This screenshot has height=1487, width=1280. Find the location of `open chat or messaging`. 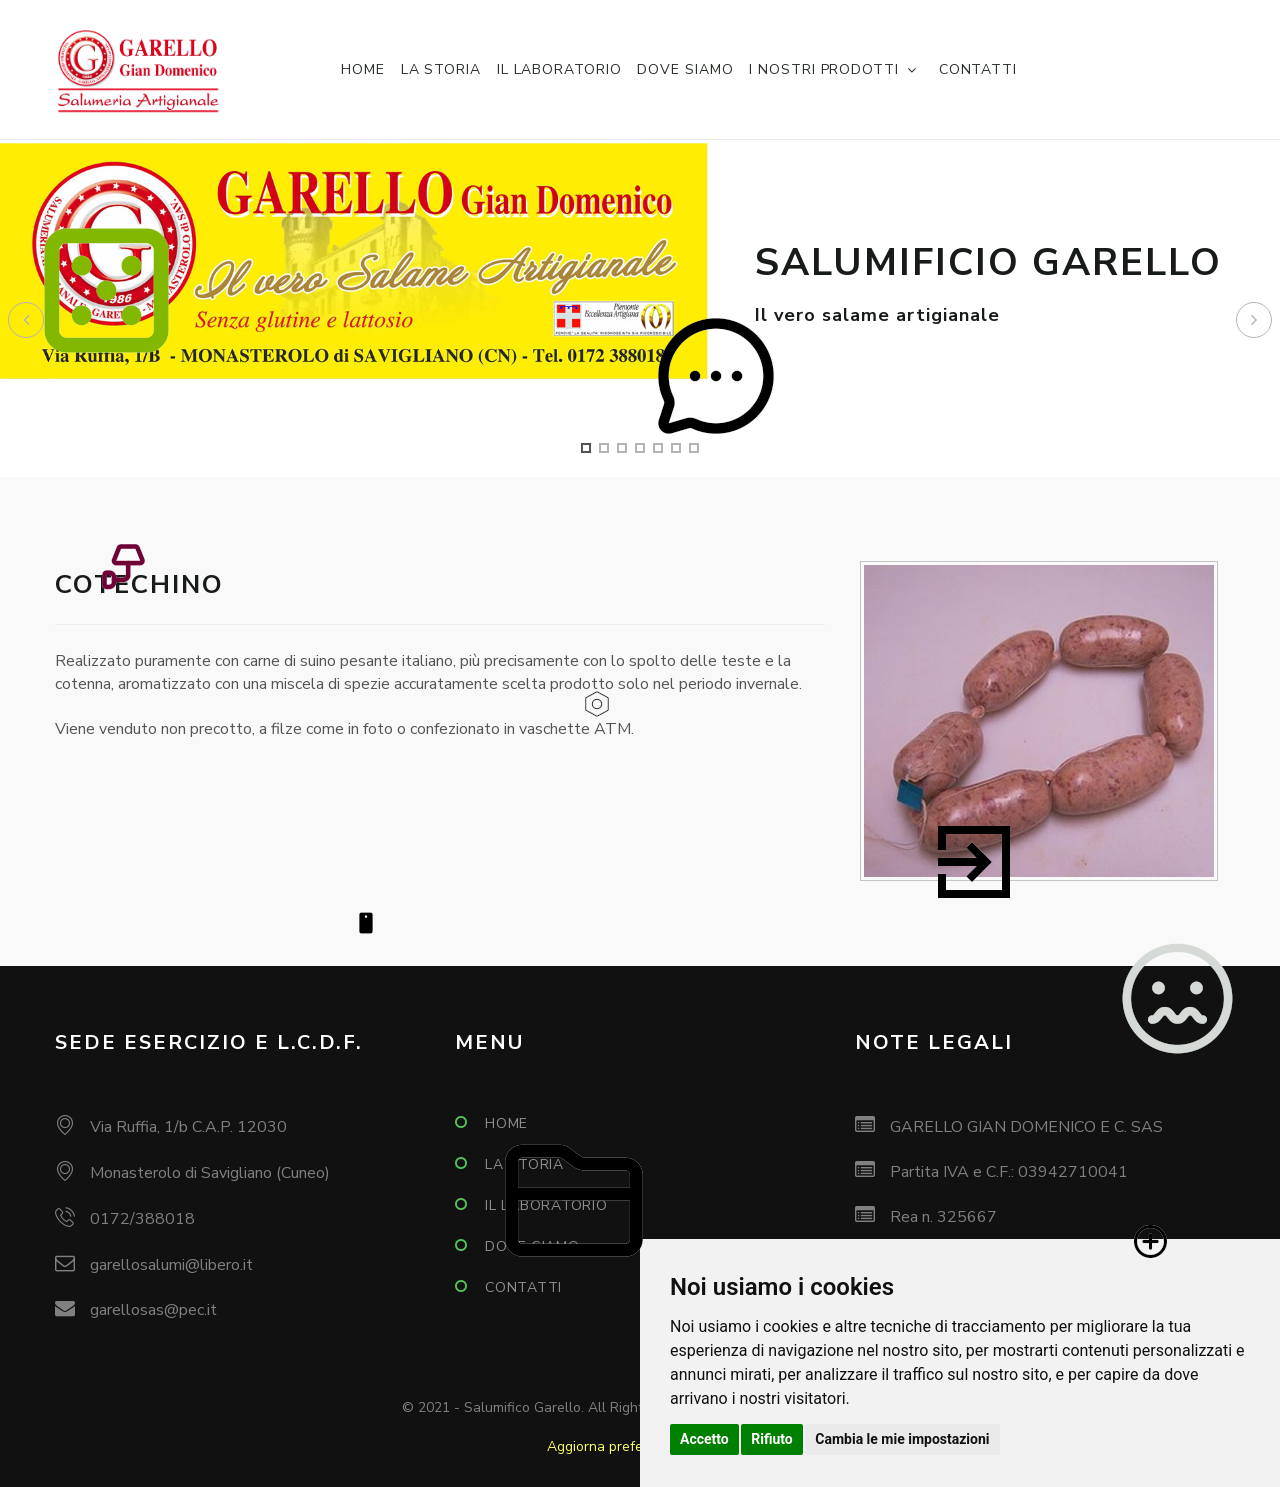

open chat or messaging is located at coordinates (716, 376).